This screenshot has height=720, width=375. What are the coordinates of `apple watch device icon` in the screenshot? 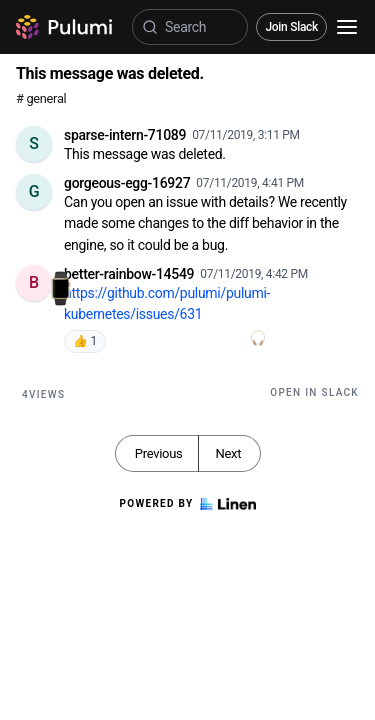 It's located at (60, 288).